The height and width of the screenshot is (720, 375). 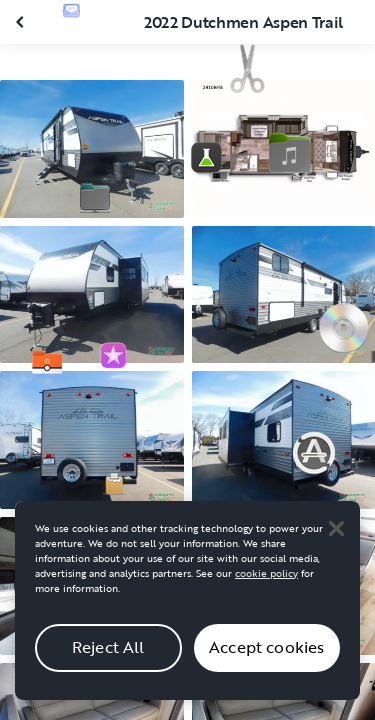 I want to click on cut selected content to clipboard, so click(x=247, y=68).